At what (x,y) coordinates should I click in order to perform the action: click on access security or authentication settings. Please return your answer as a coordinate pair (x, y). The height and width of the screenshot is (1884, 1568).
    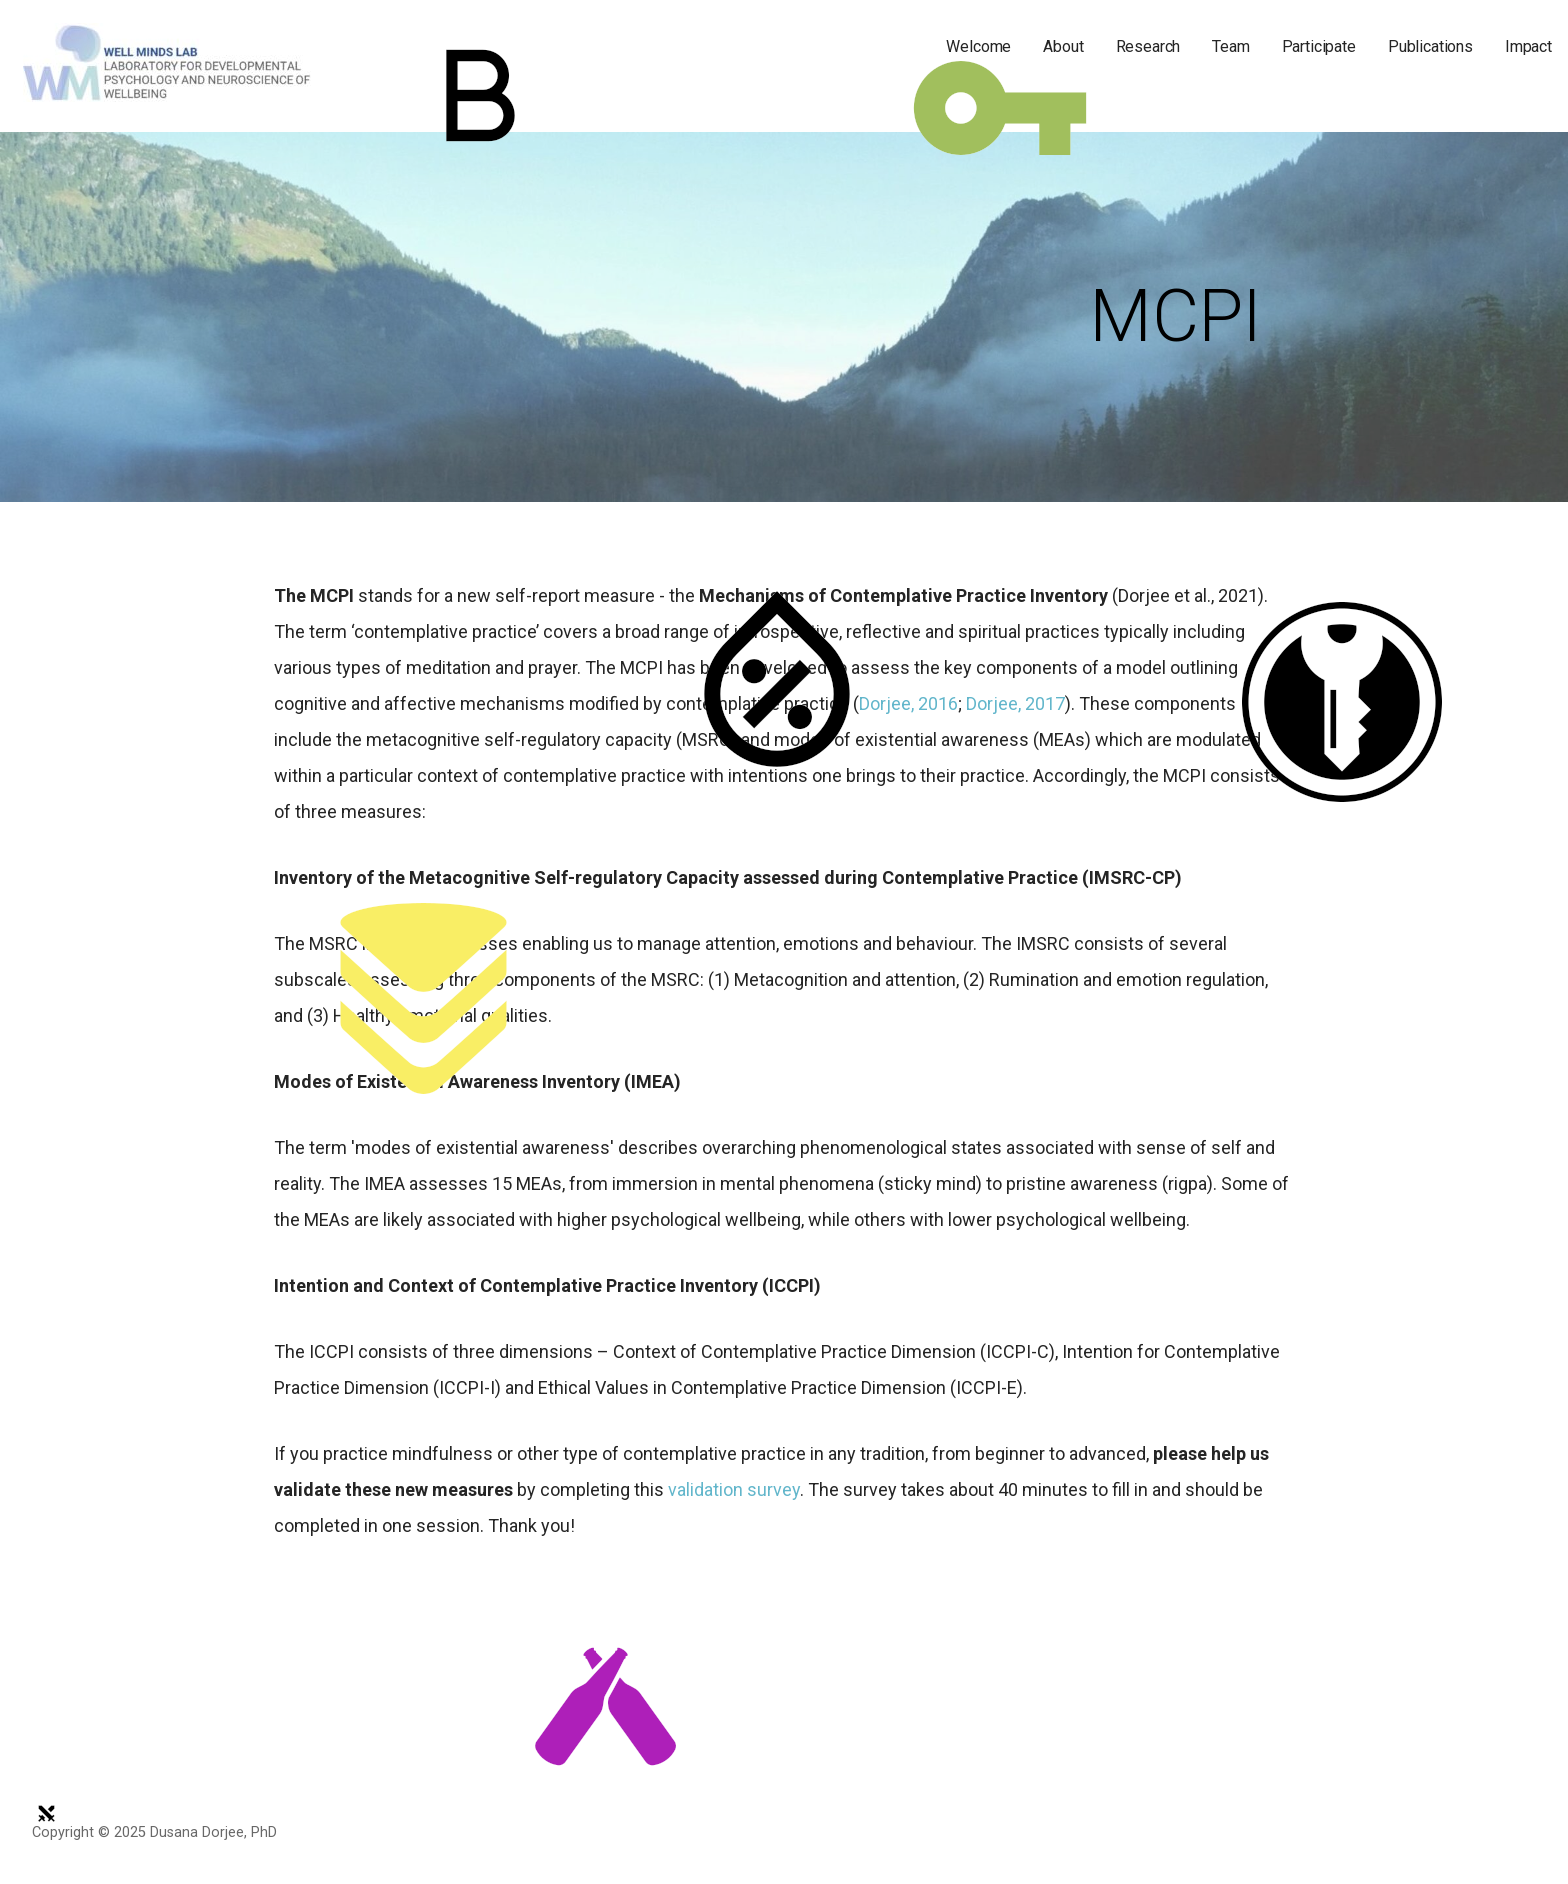
    Looking at the image, I should click on (1000, 108).